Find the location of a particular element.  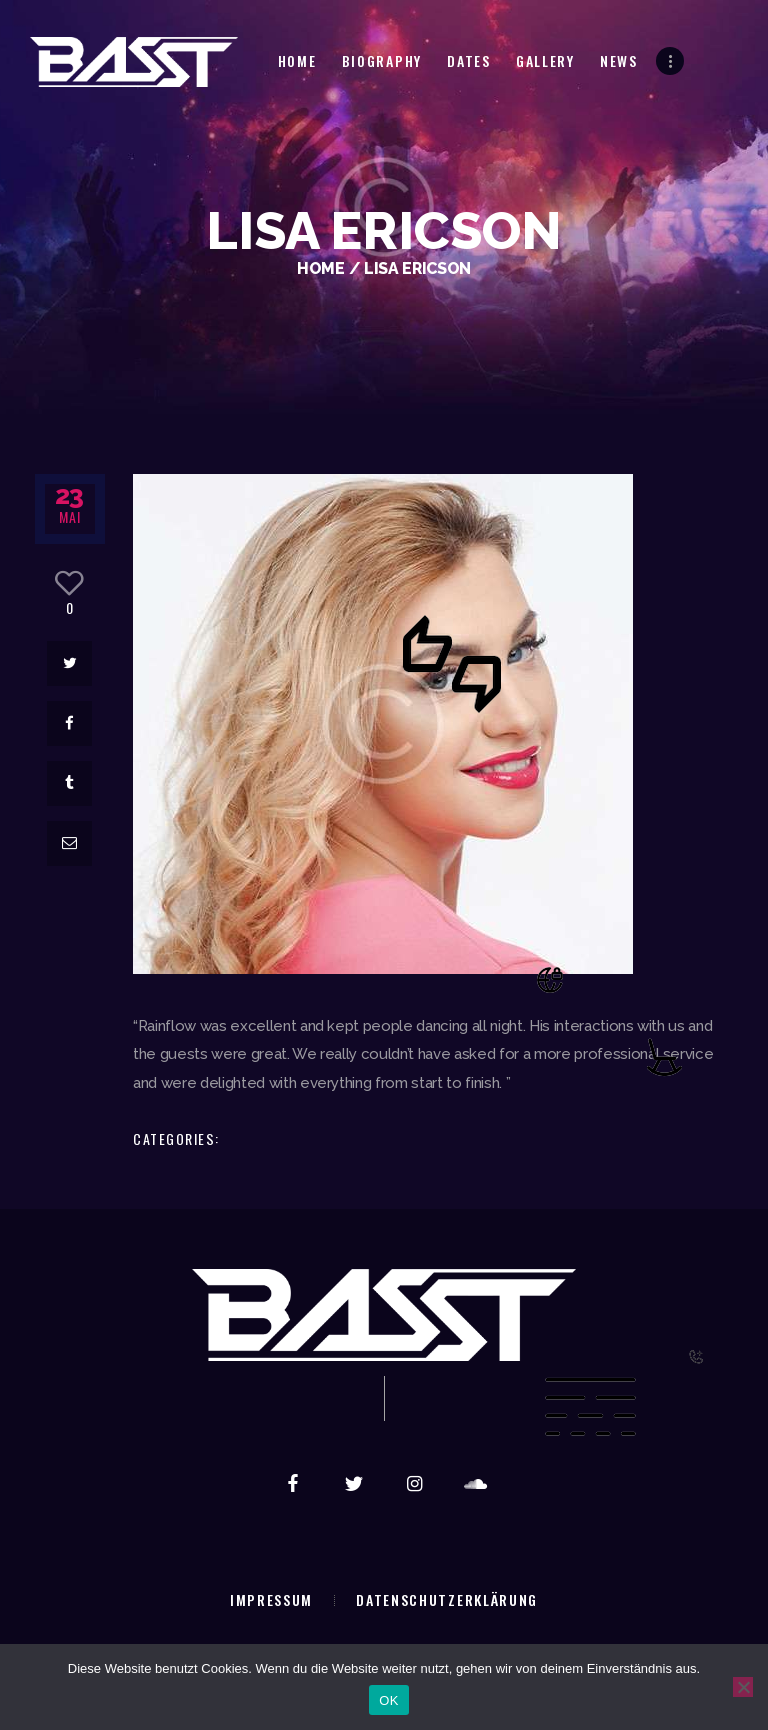

access furniture or seating options is located at coordinates (664, 1057).